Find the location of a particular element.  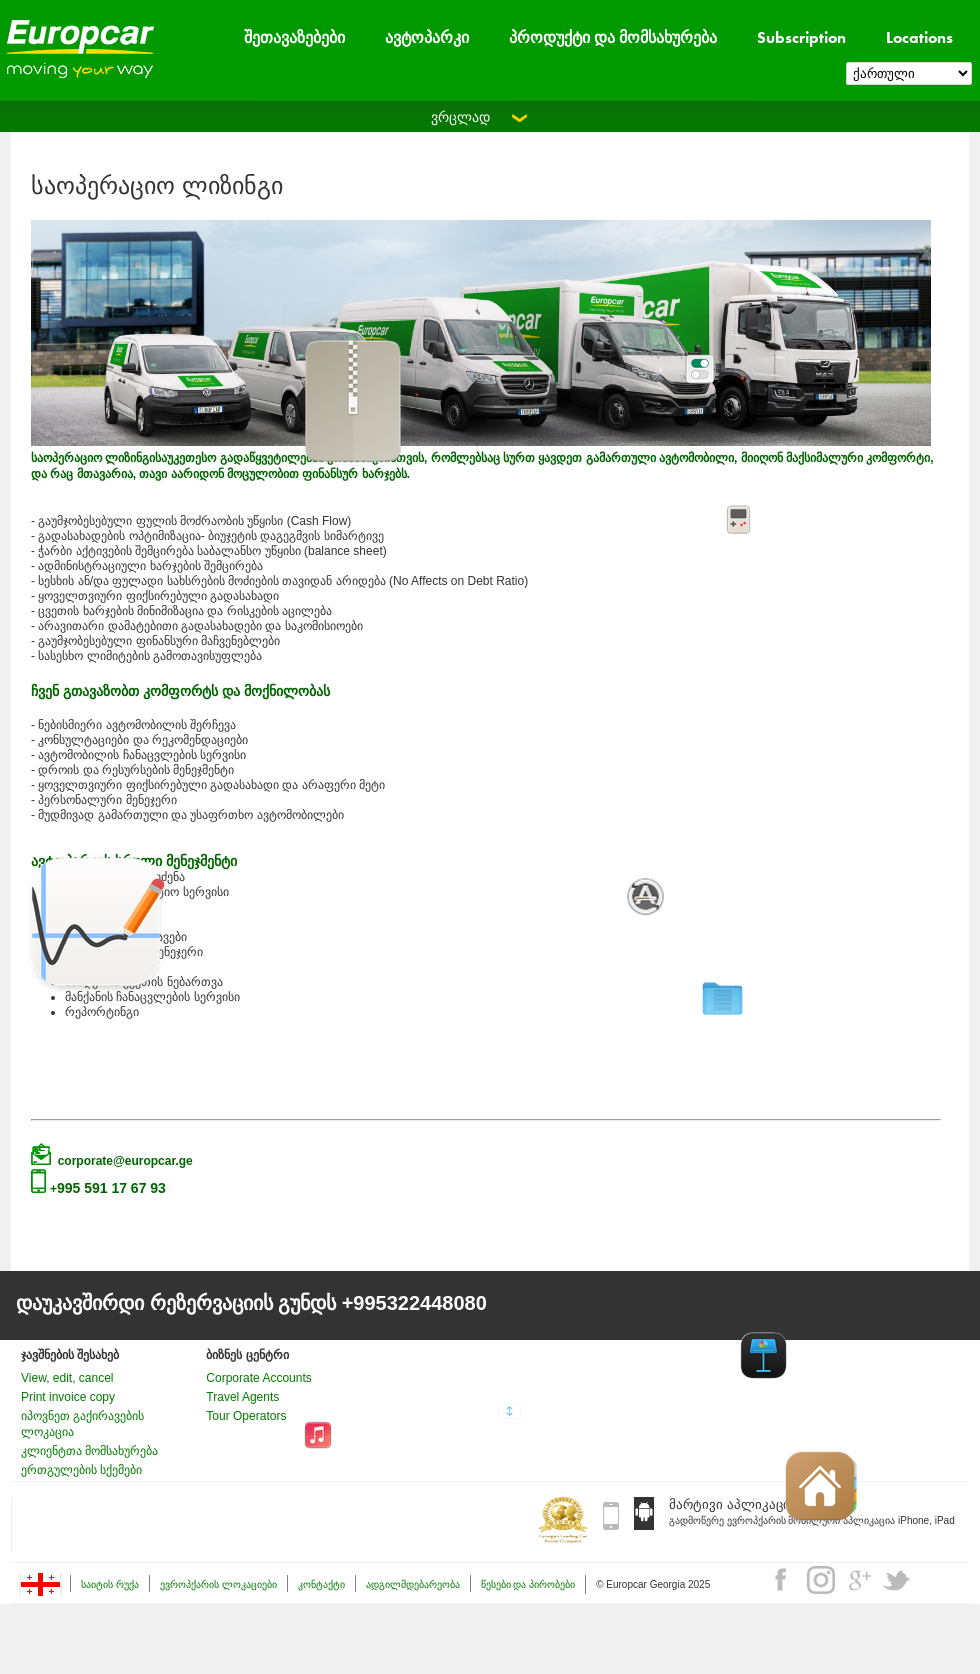

open keynote to create or edit presentations is located at coordinates (763, 1355).